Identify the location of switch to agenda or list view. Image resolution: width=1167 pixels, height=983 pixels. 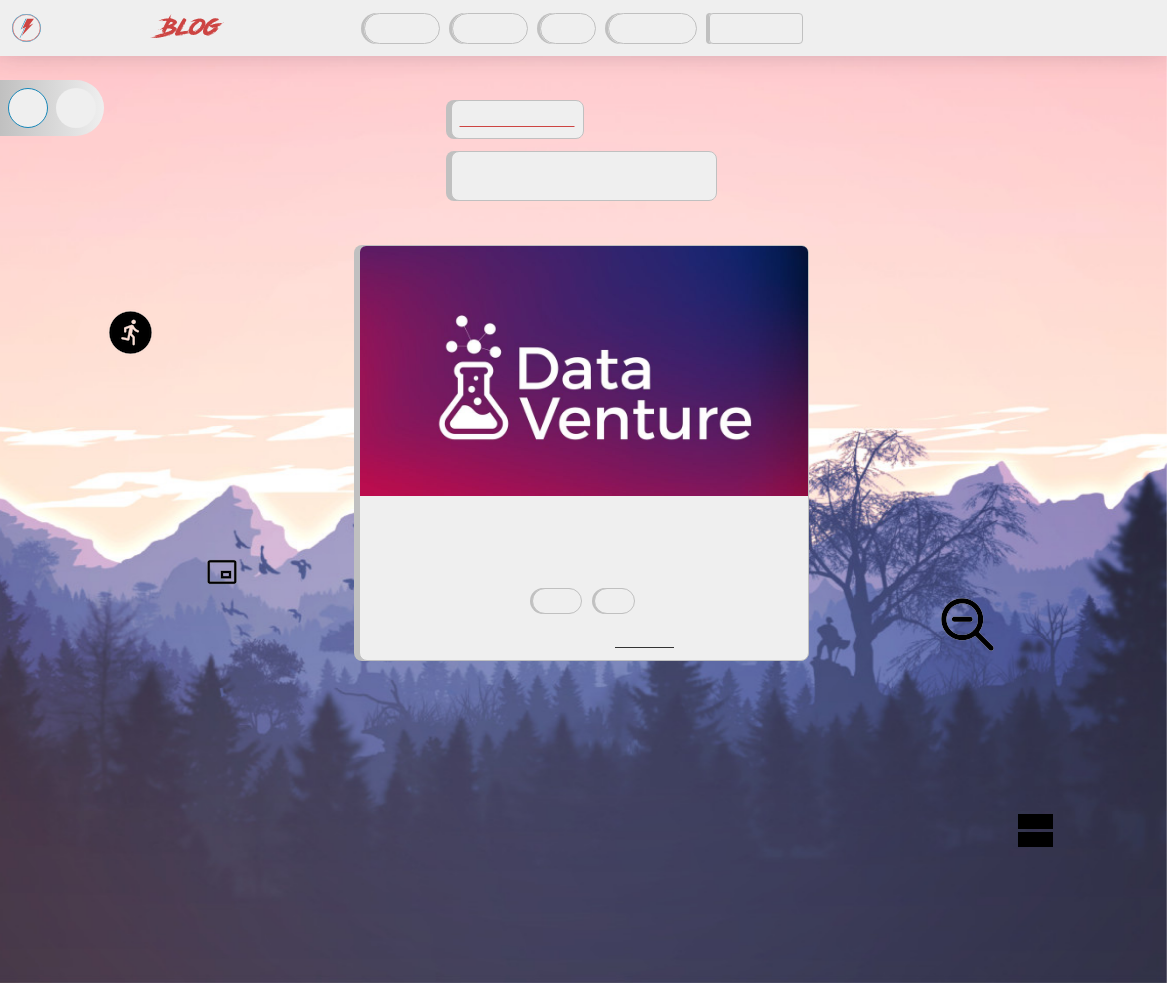
(1036, 830).